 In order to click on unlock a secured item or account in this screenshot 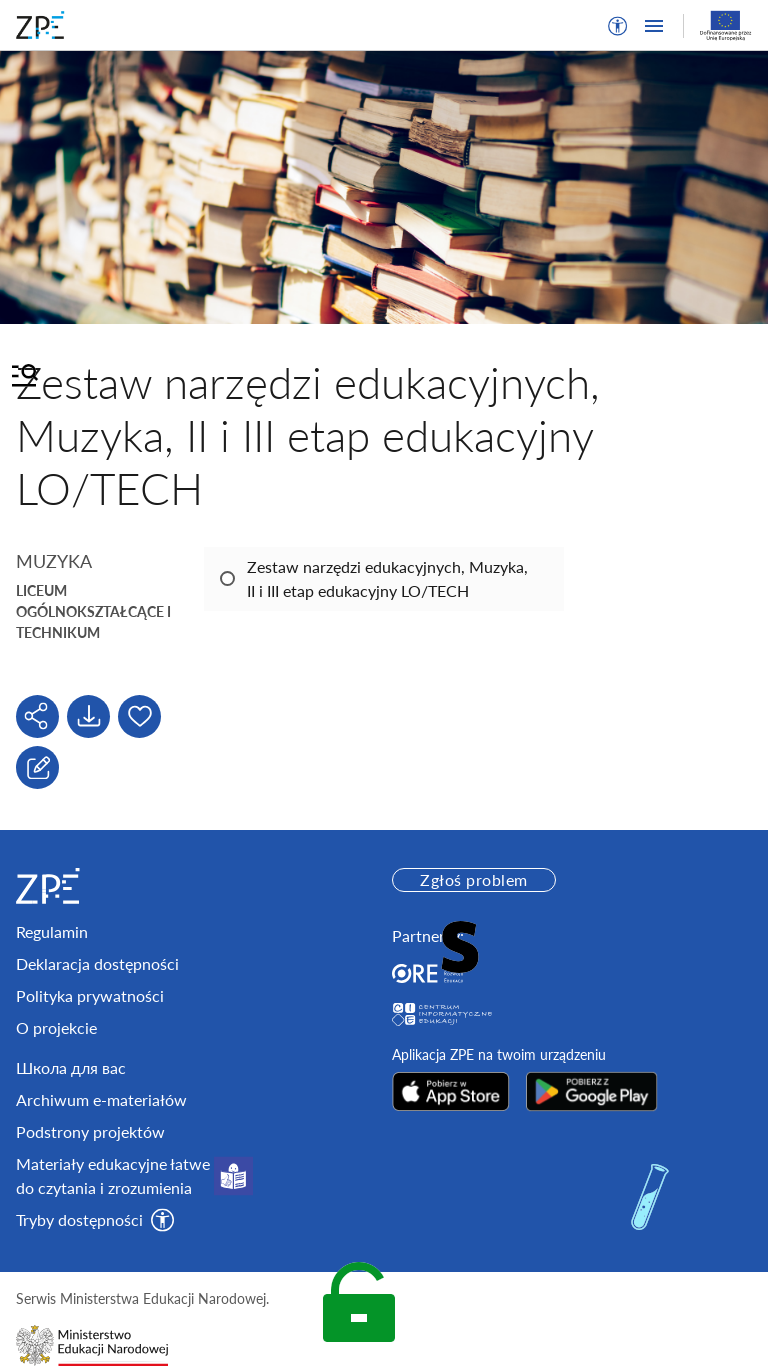, I will do `click(359, 1302)`.